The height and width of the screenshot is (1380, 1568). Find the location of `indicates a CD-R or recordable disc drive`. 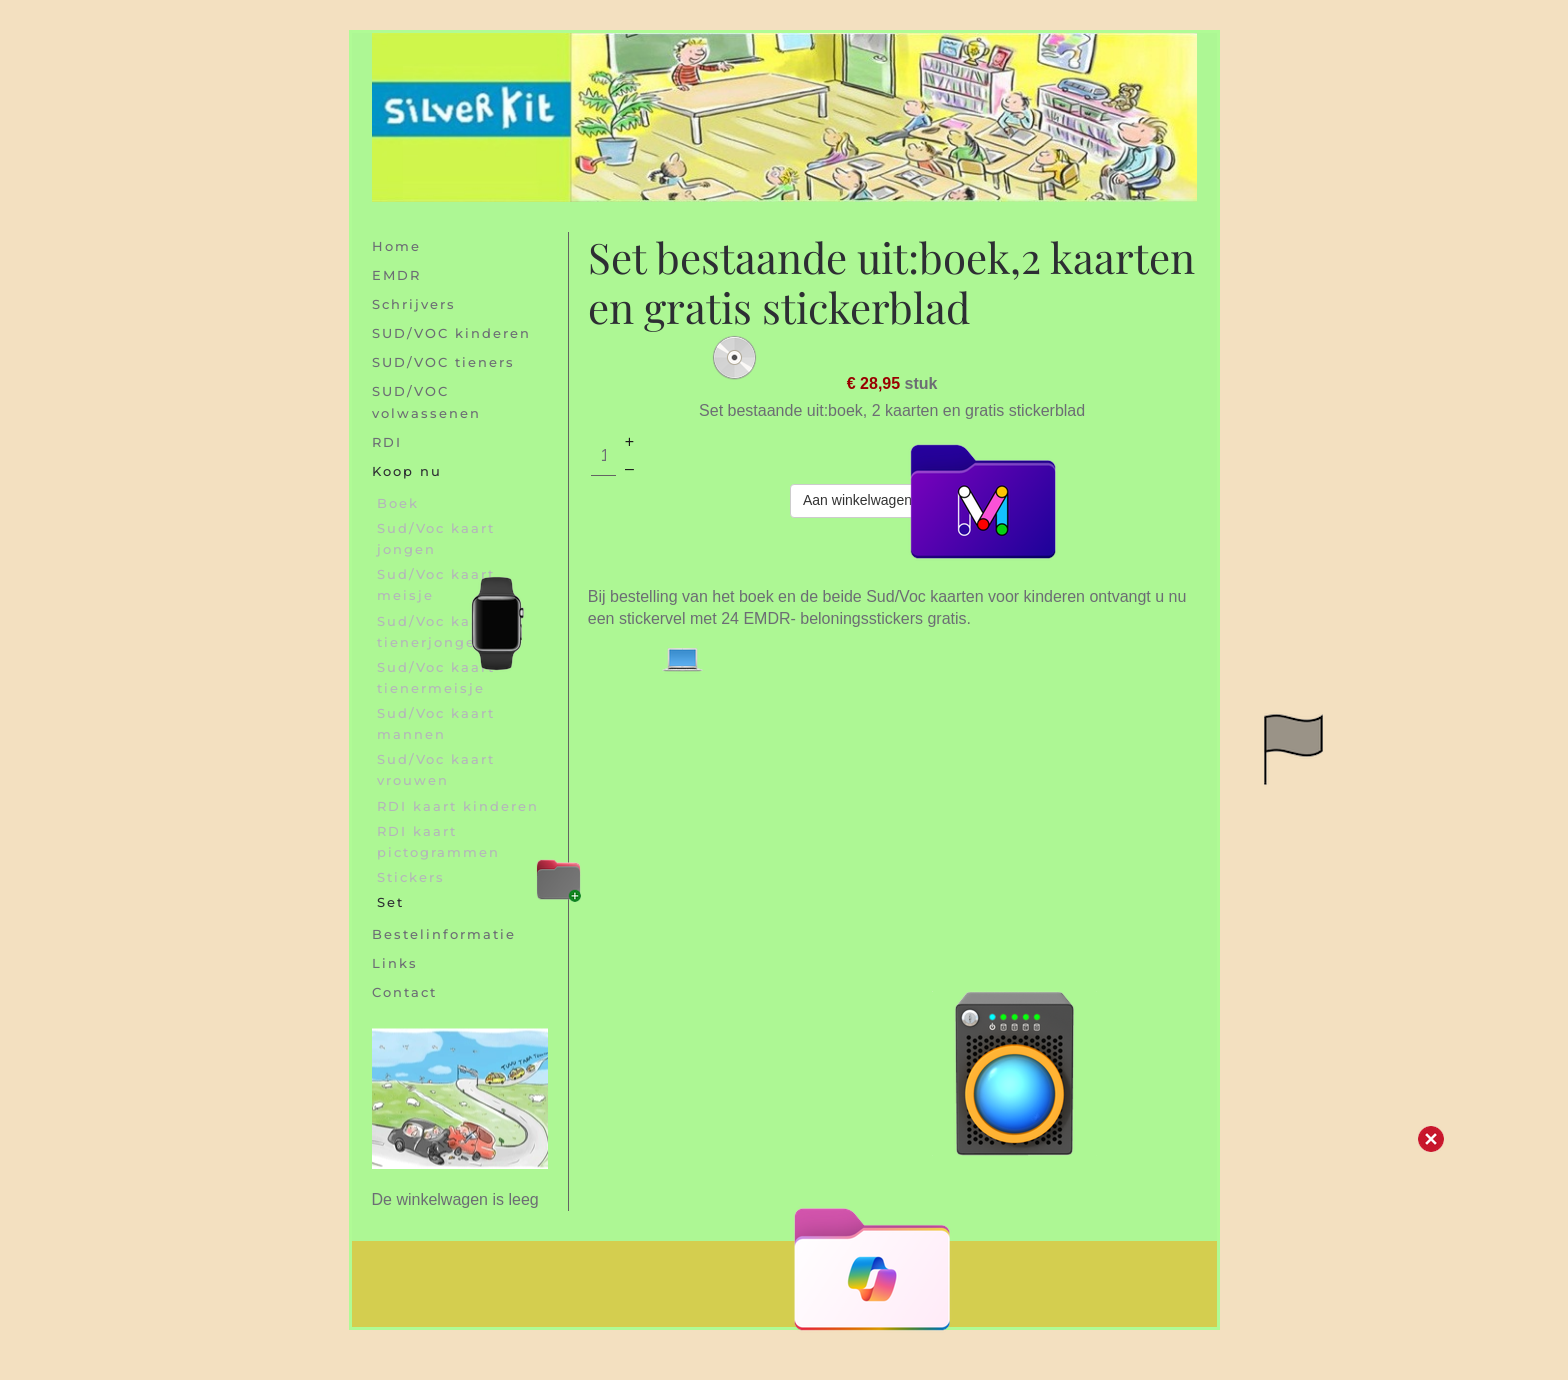

indicates a CD-R or recordable disc drive is located at coordinates (734, 357).